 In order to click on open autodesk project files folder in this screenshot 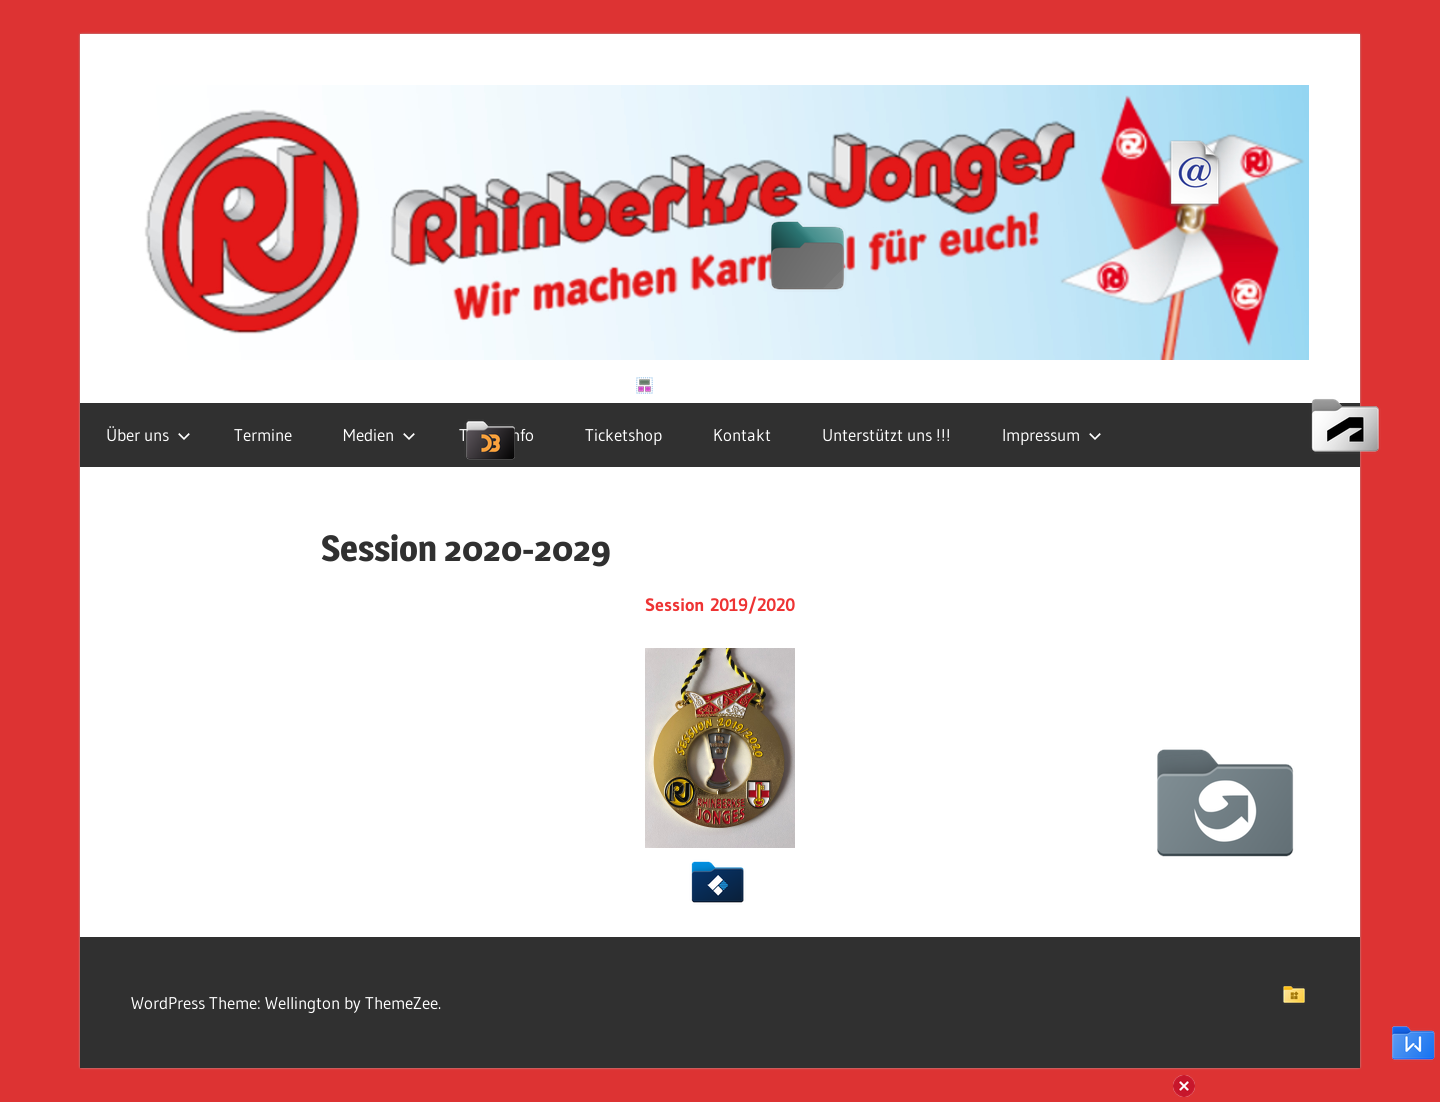, I will do `click(1345, 427)`.